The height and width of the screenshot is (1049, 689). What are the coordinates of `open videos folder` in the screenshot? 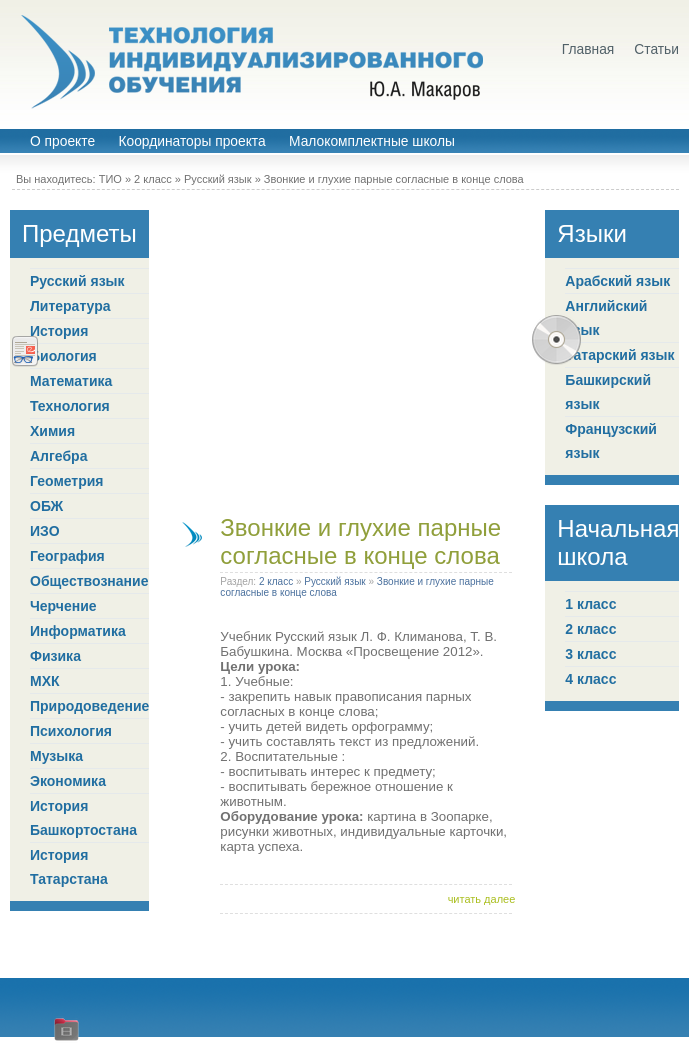 It's located at (66, 1029).